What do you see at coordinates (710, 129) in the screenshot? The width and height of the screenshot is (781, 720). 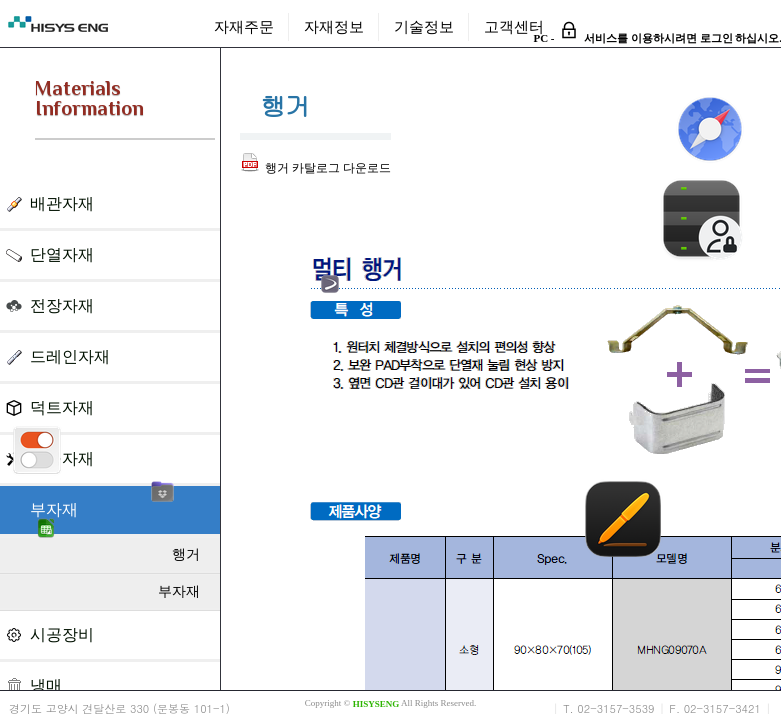 I see `open gnome web browser (epiphany)` at bounding box center [710, 129].